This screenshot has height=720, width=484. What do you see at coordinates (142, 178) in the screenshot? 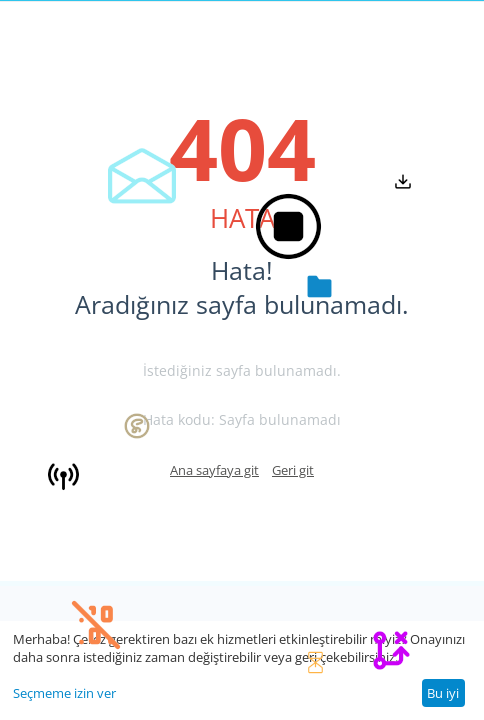
I see `view read messages` at bounding box center [142, 178].